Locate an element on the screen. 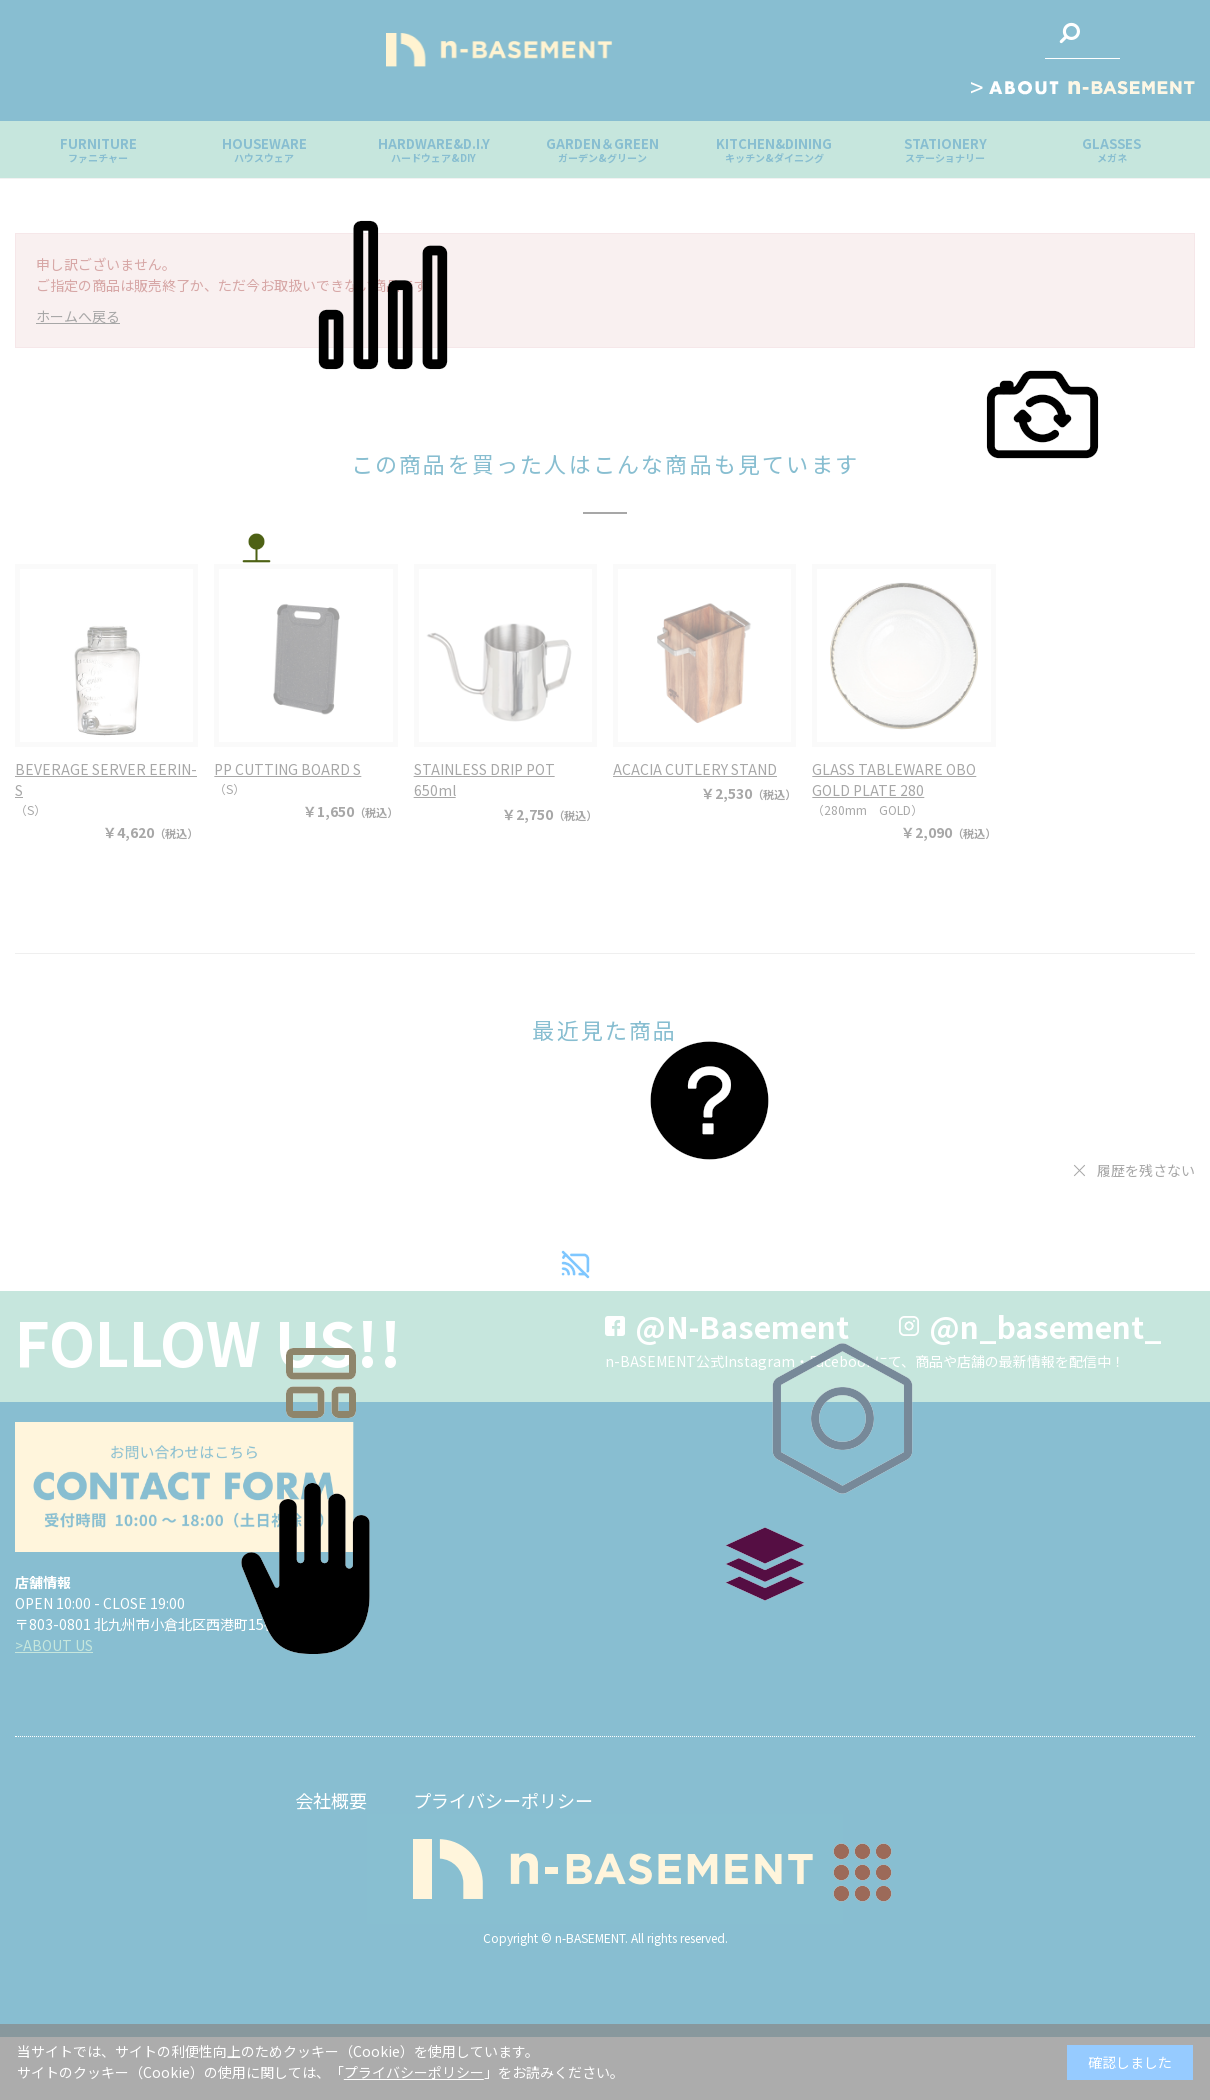 The image size is (1210, 2100). access help or support is located at coordinates (709, 1100).